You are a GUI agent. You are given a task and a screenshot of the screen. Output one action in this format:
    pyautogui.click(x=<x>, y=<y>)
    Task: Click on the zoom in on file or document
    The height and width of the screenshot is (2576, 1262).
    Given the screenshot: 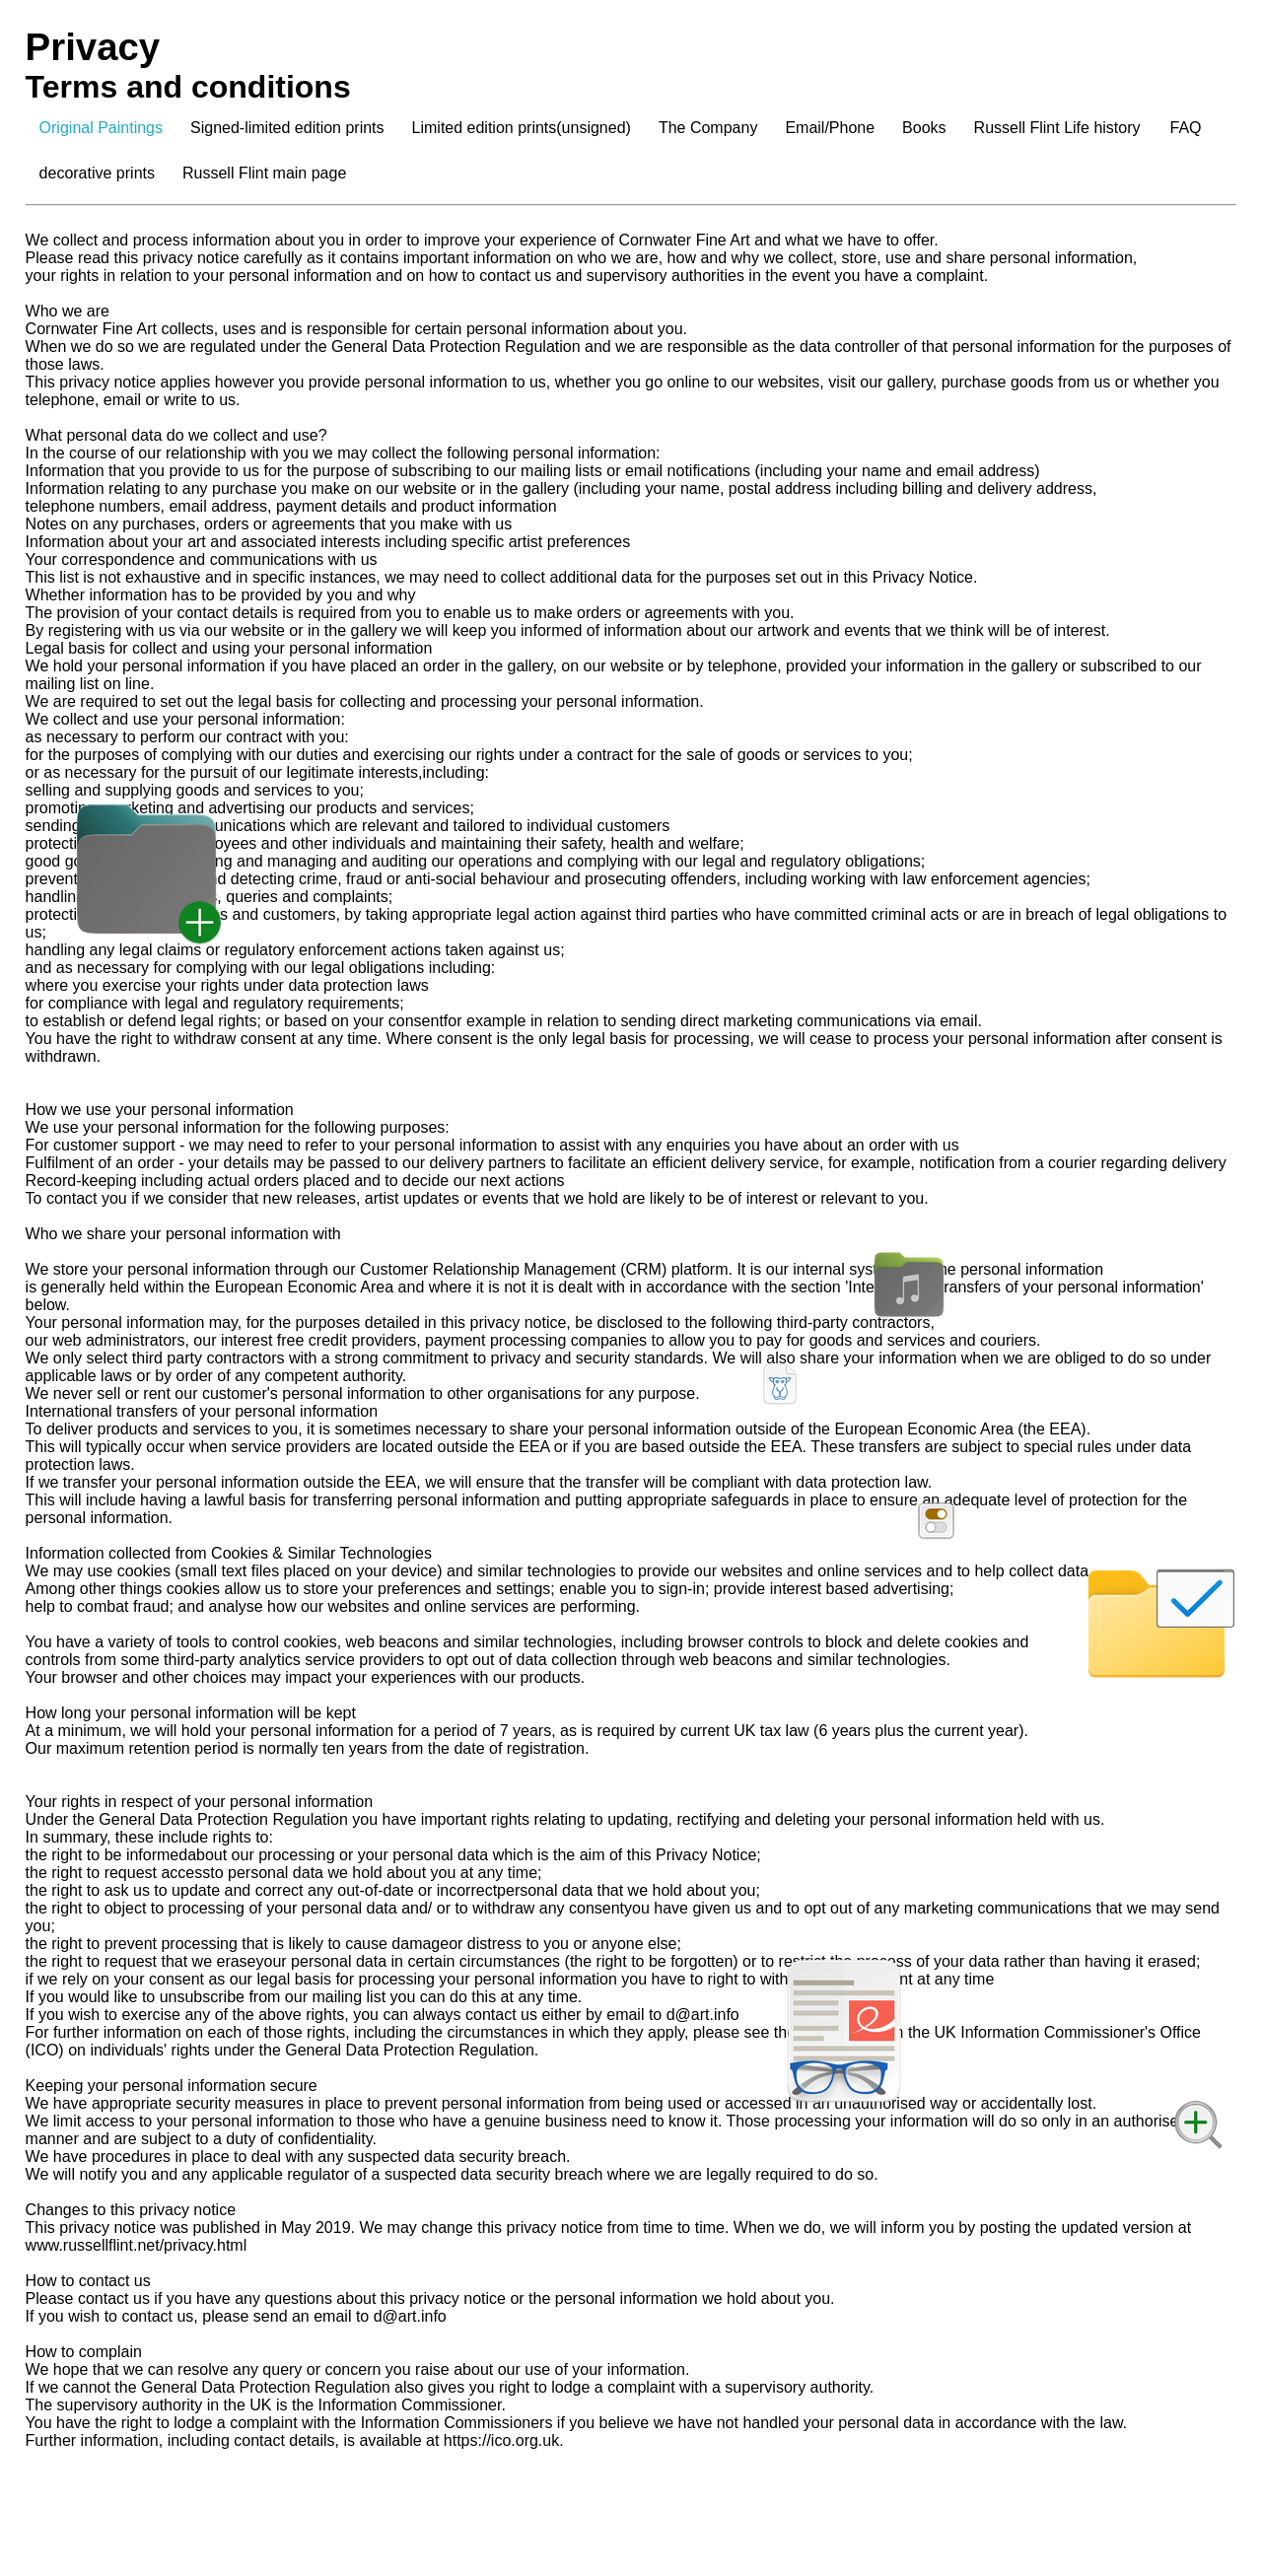 What is the action you would take?
    pyautogui.click(x=1198, y=2124)
    